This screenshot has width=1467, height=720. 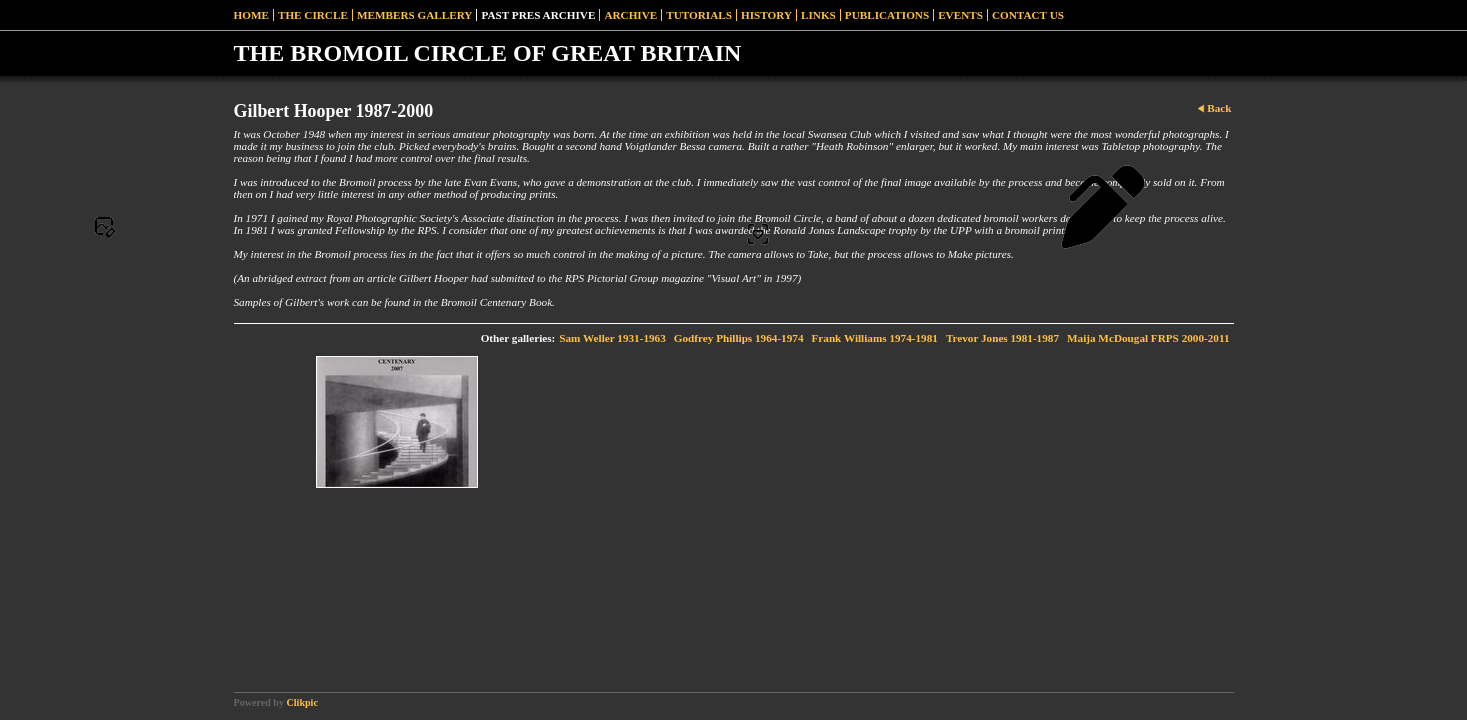 What do you see at coordinates (104, 226) in the screenshot?
I see `edit or modify a photo` at bounding box center [104, 226].